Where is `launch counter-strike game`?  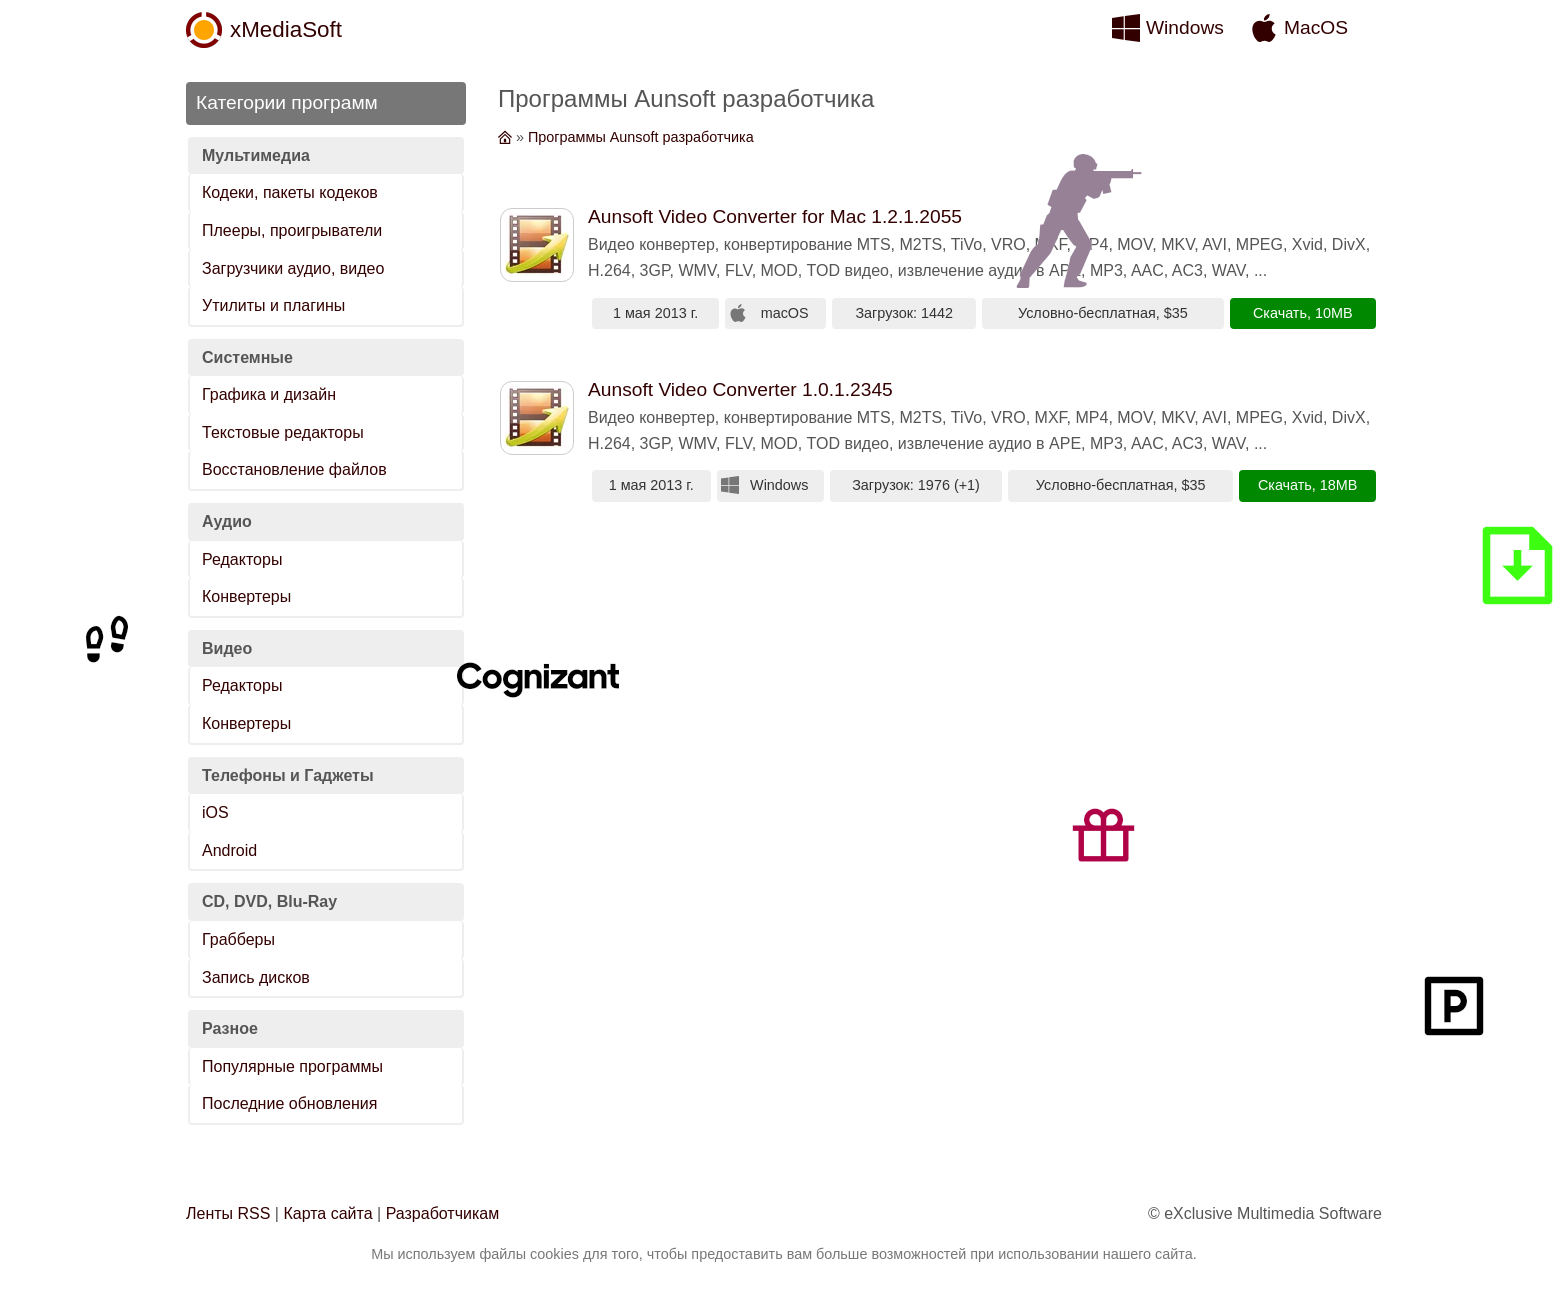
launch counter-strike game is located at coordinates (1079, 221).